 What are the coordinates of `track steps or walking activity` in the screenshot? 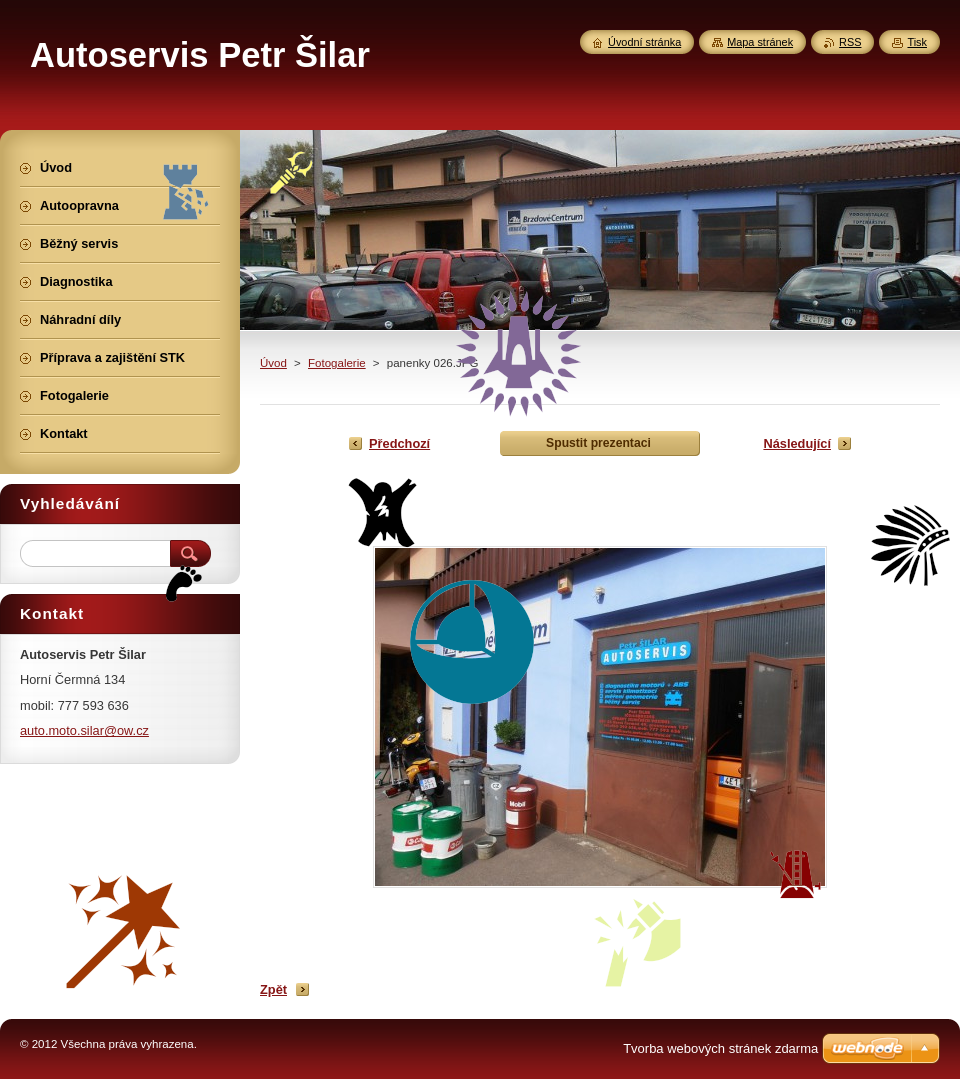 It's located at (183, 583).